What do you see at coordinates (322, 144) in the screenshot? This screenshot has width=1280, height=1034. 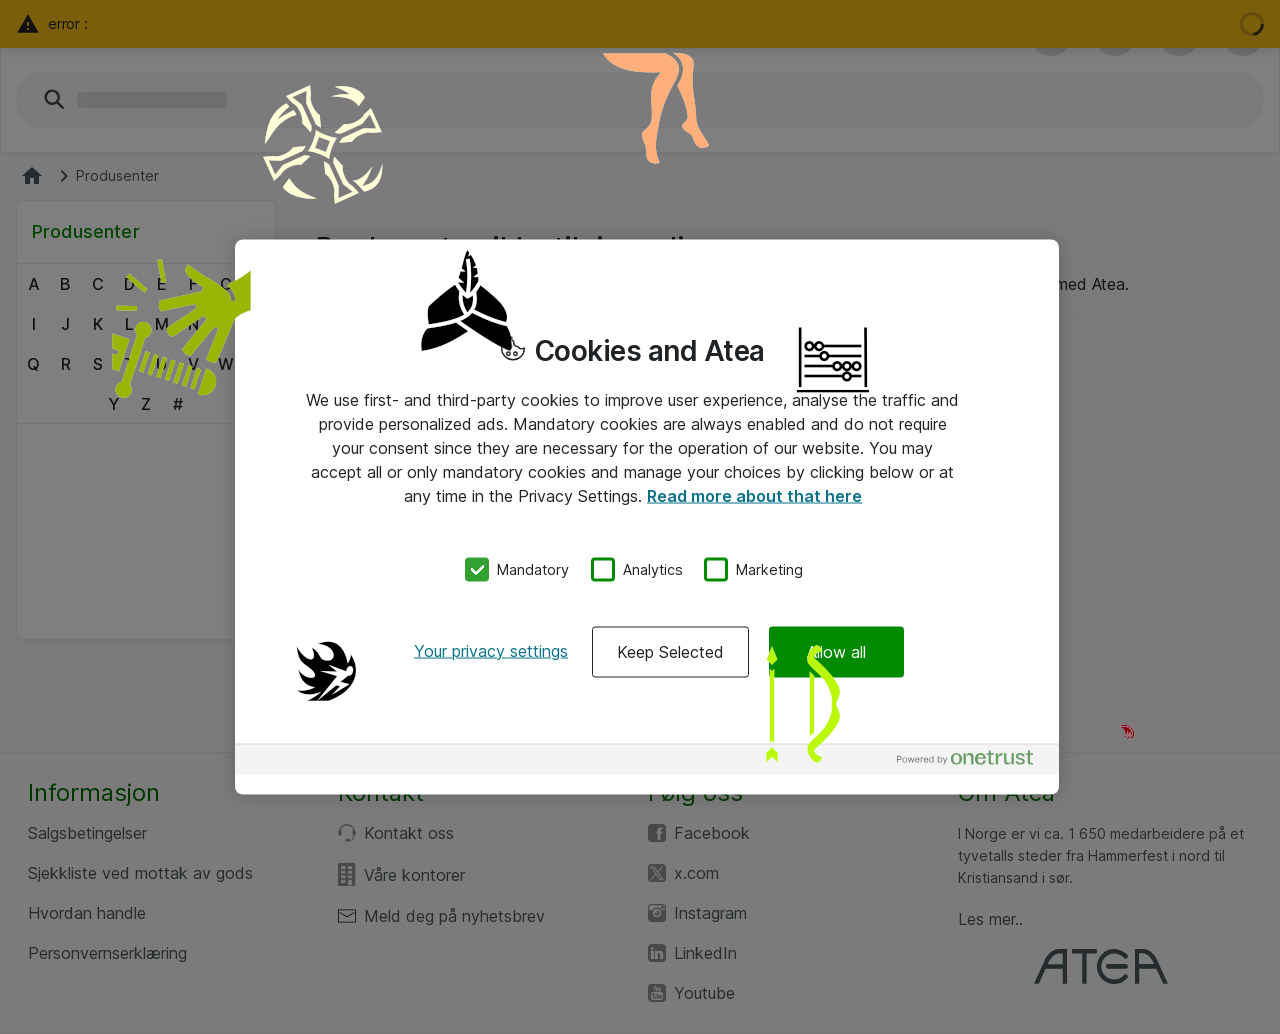 I see `indicates a returning or cyclical action` at bounding box center [322, 144].